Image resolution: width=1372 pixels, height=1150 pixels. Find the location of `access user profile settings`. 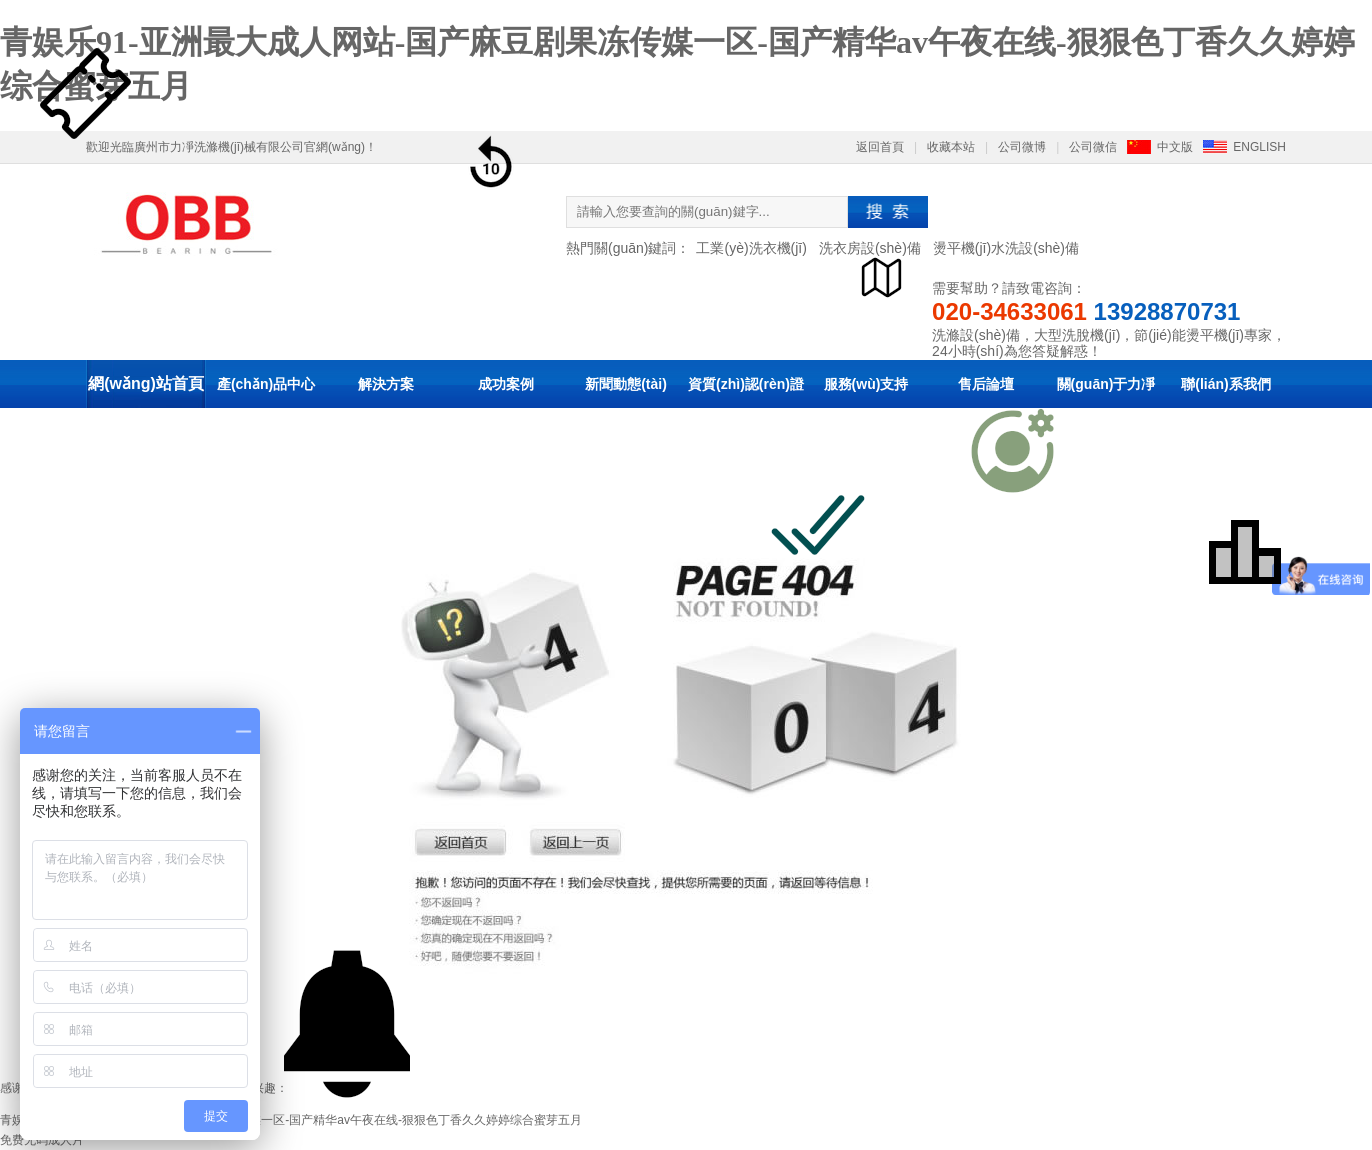

access user profile settings is located at coordinates (1012, 451).